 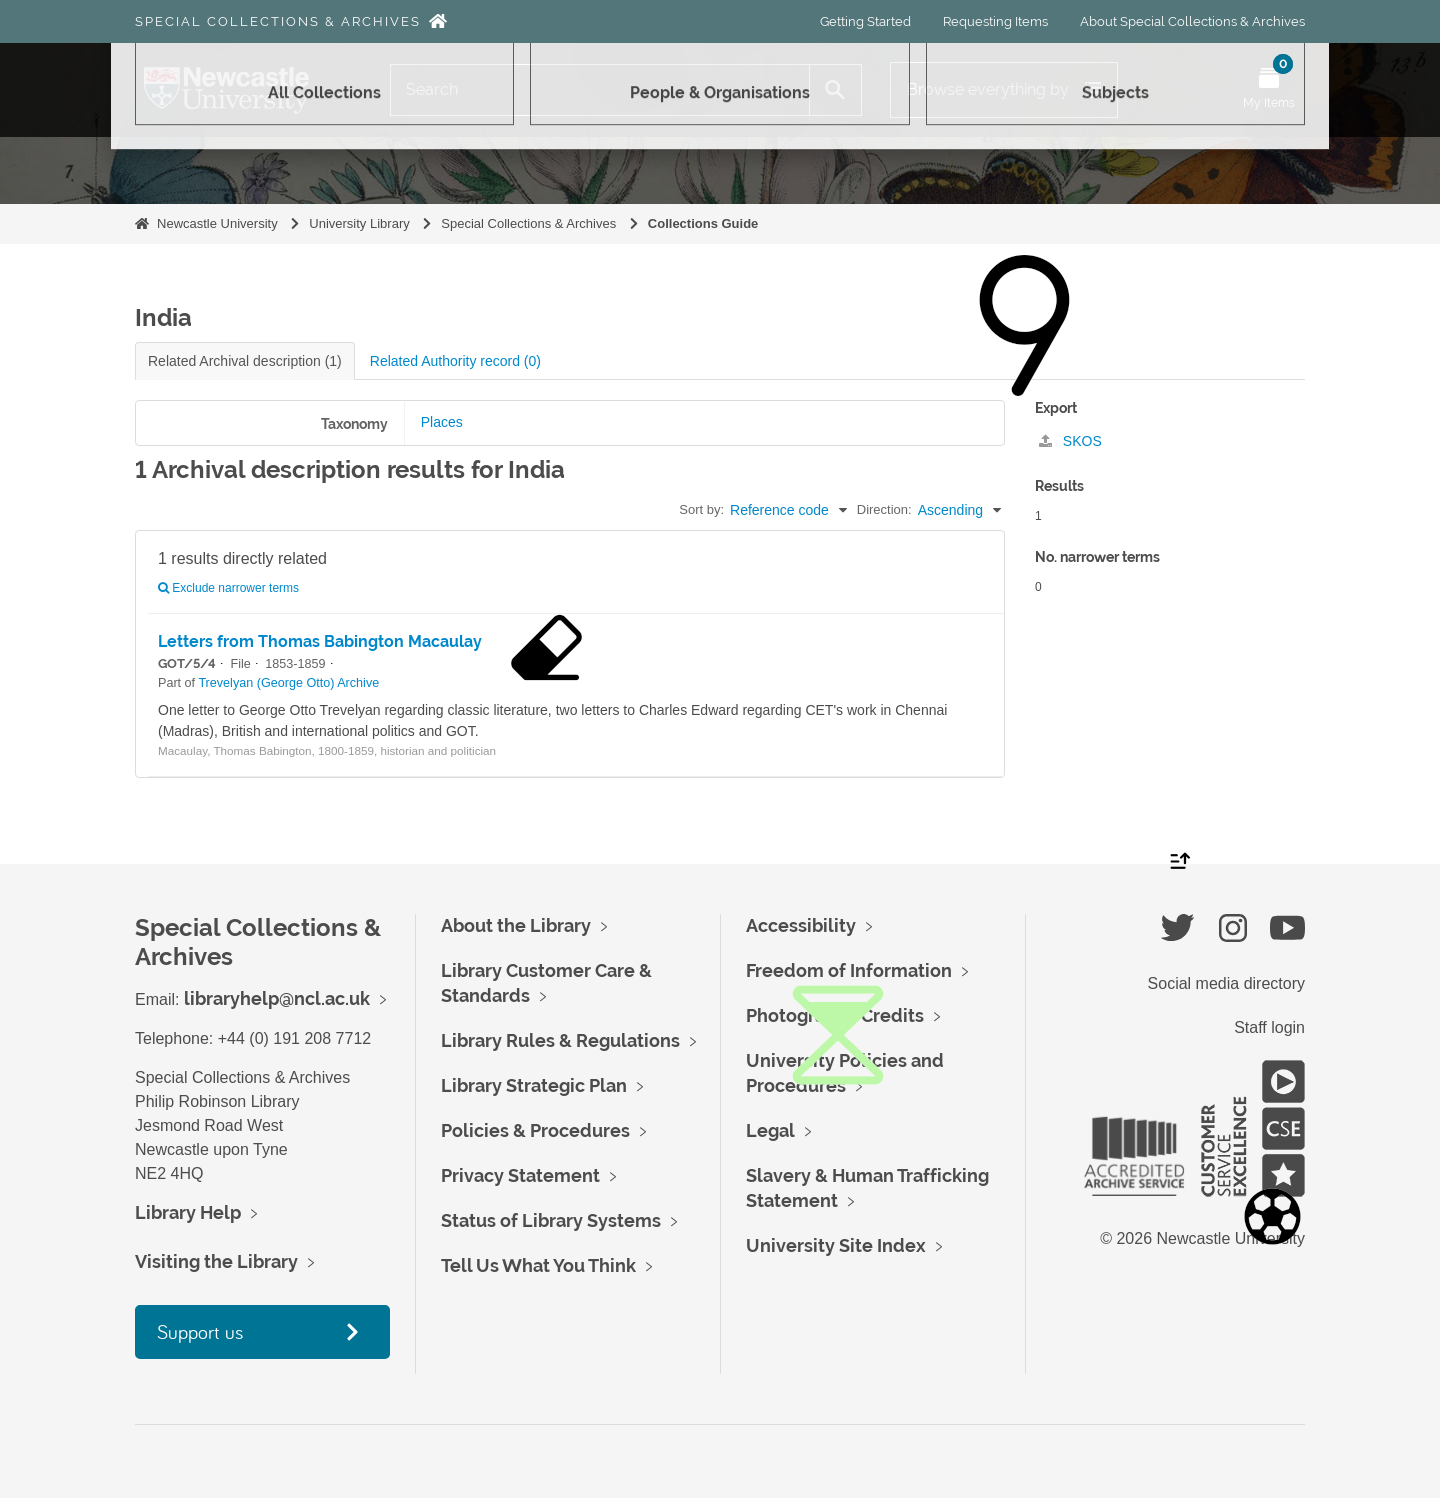 What do you see at coordinates (546, 647) in the screenshot?
I see `erase or clear content` at bounding box center [546, 647].